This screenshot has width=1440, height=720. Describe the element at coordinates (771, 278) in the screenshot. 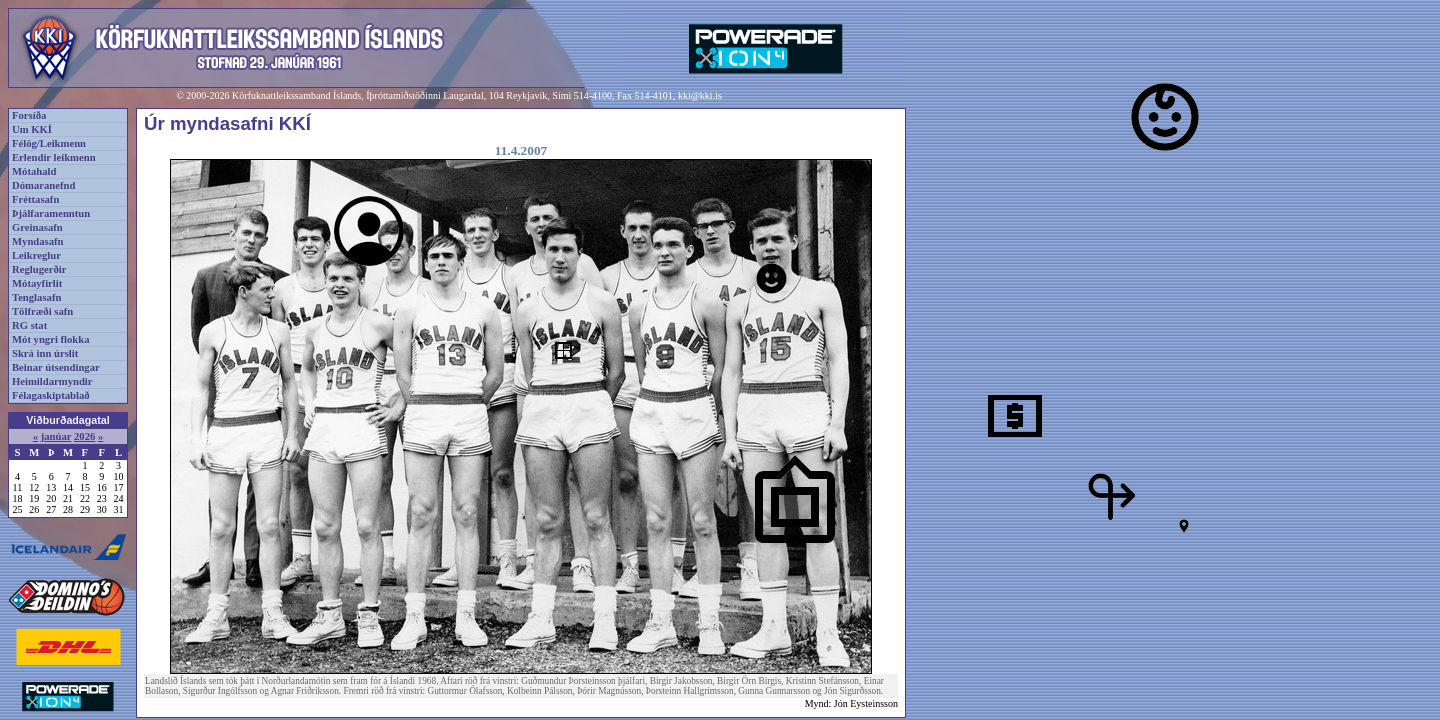

I see `add an emoji or reaction` at that location.